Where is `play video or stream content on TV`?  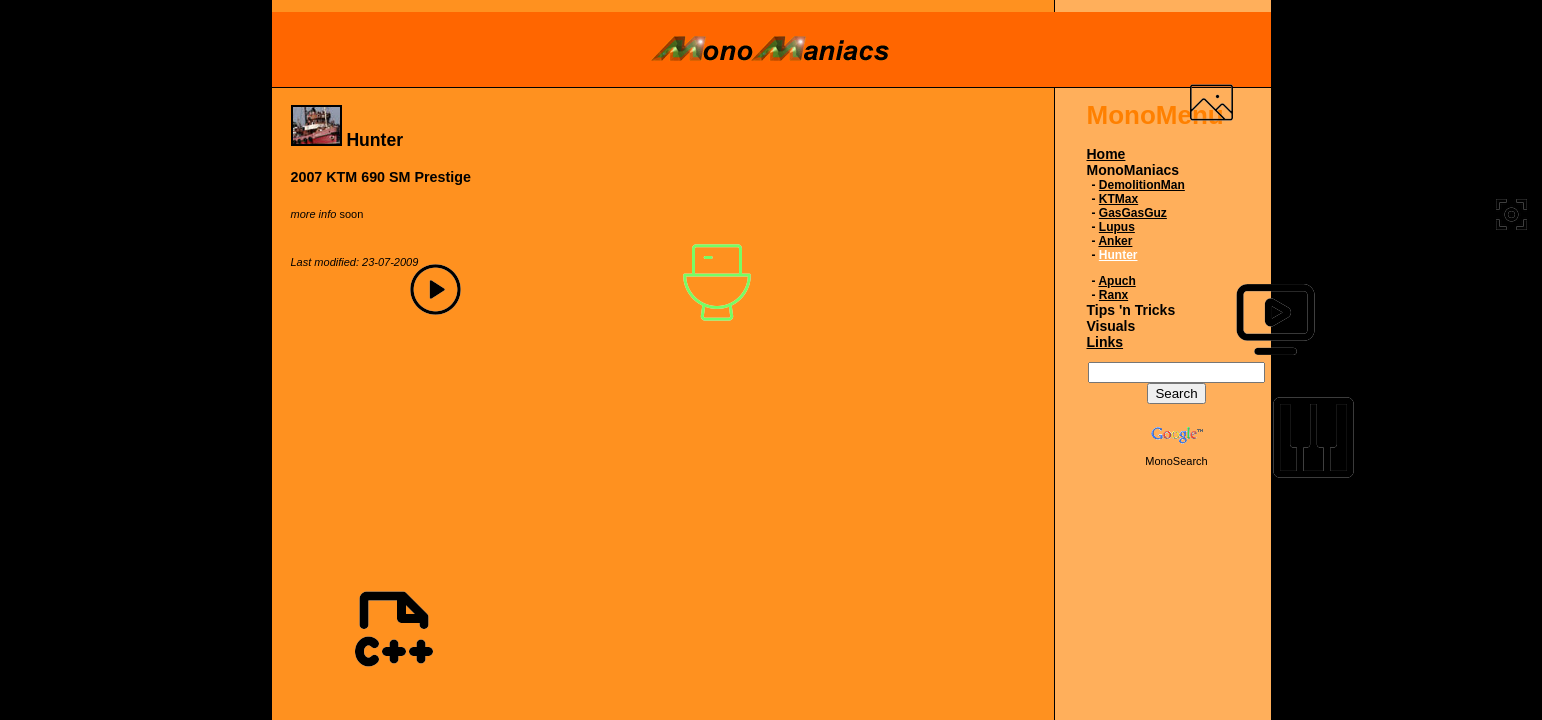 play video or stream content on TV is located at coordinates (1275, 319).